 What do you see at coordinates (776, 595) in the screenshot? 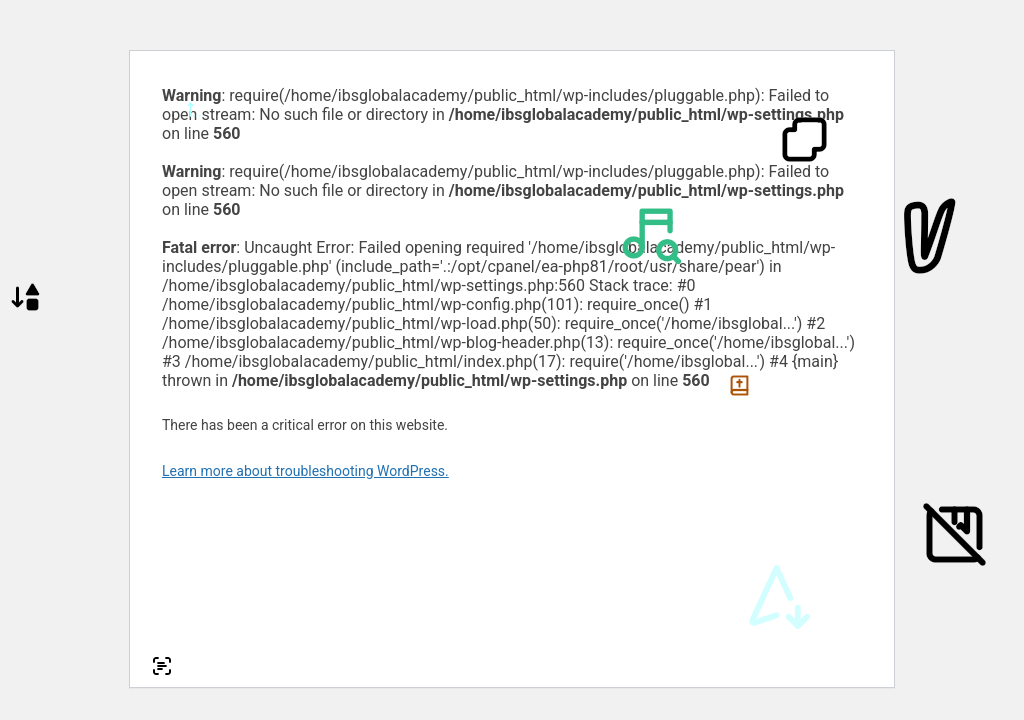
I see `navigate downward or scroll down` at bounding box center [776, 595].